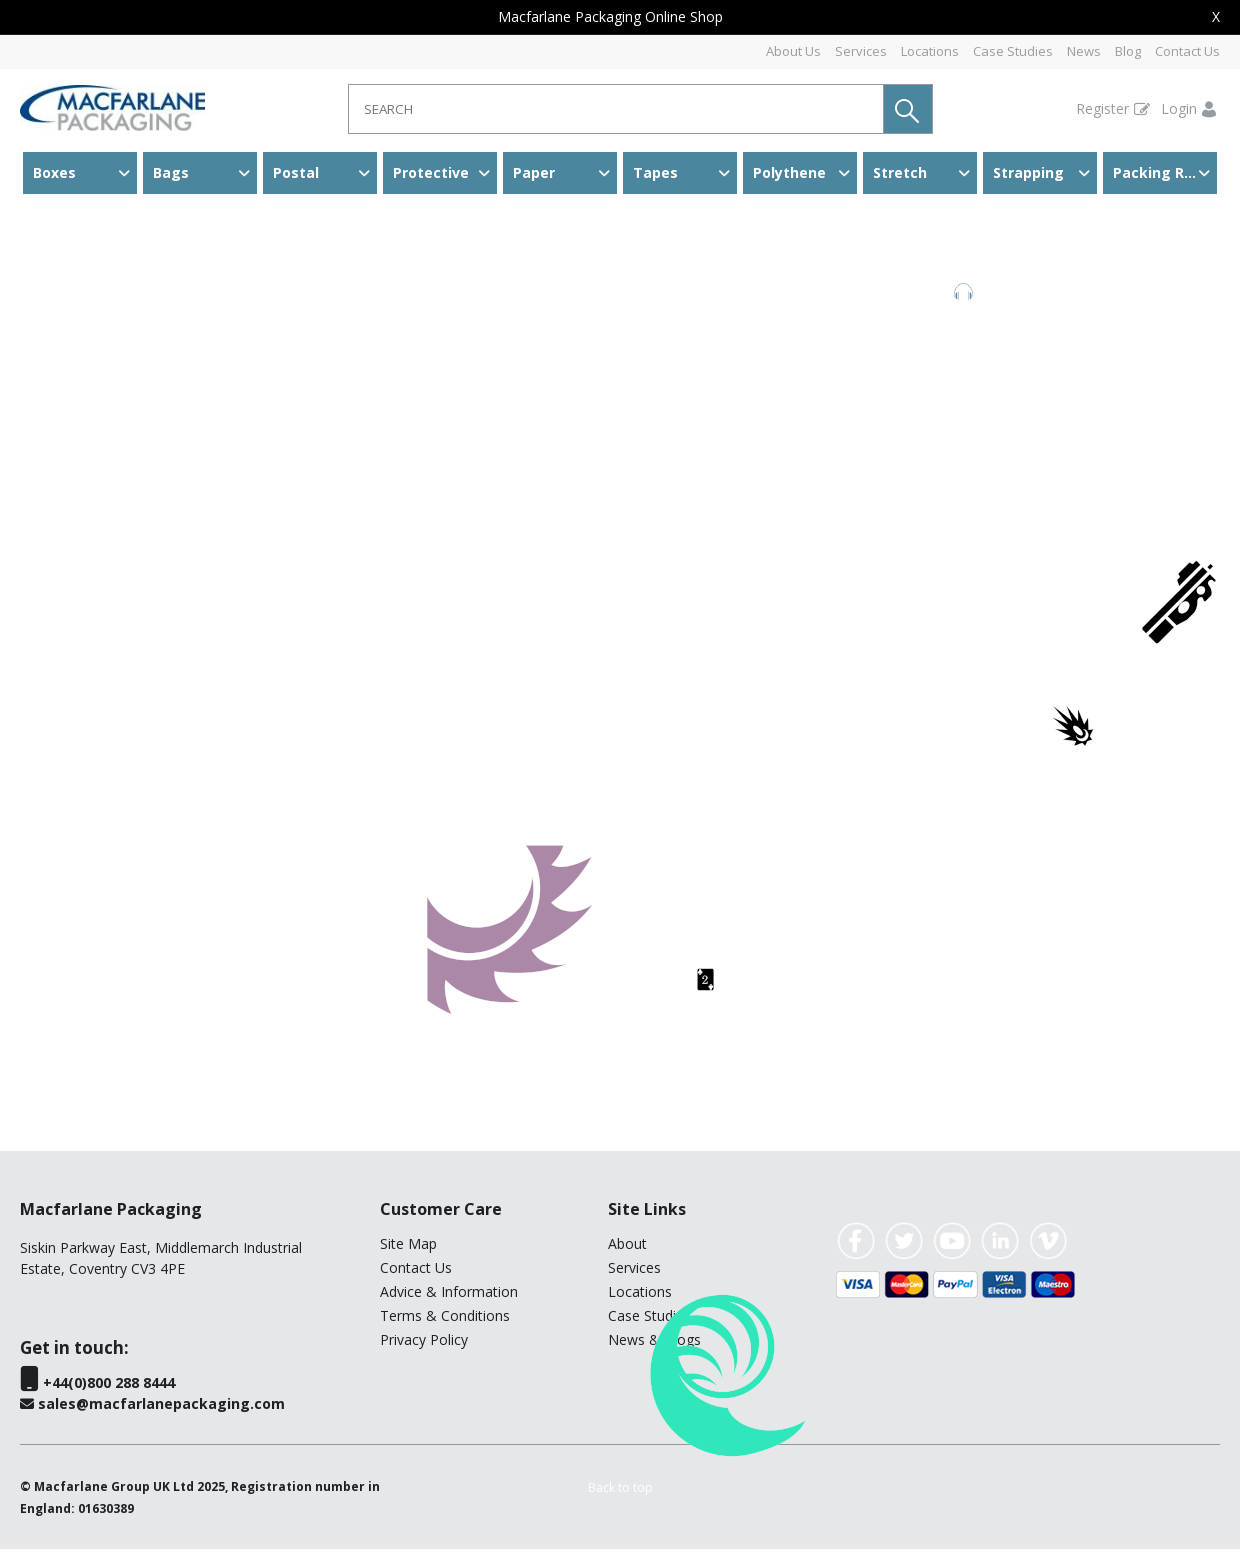  Describe the element at coordinates (1072, 725) in the screenshot. I see `indicates a falling or dropping object in gameplay` at that location.